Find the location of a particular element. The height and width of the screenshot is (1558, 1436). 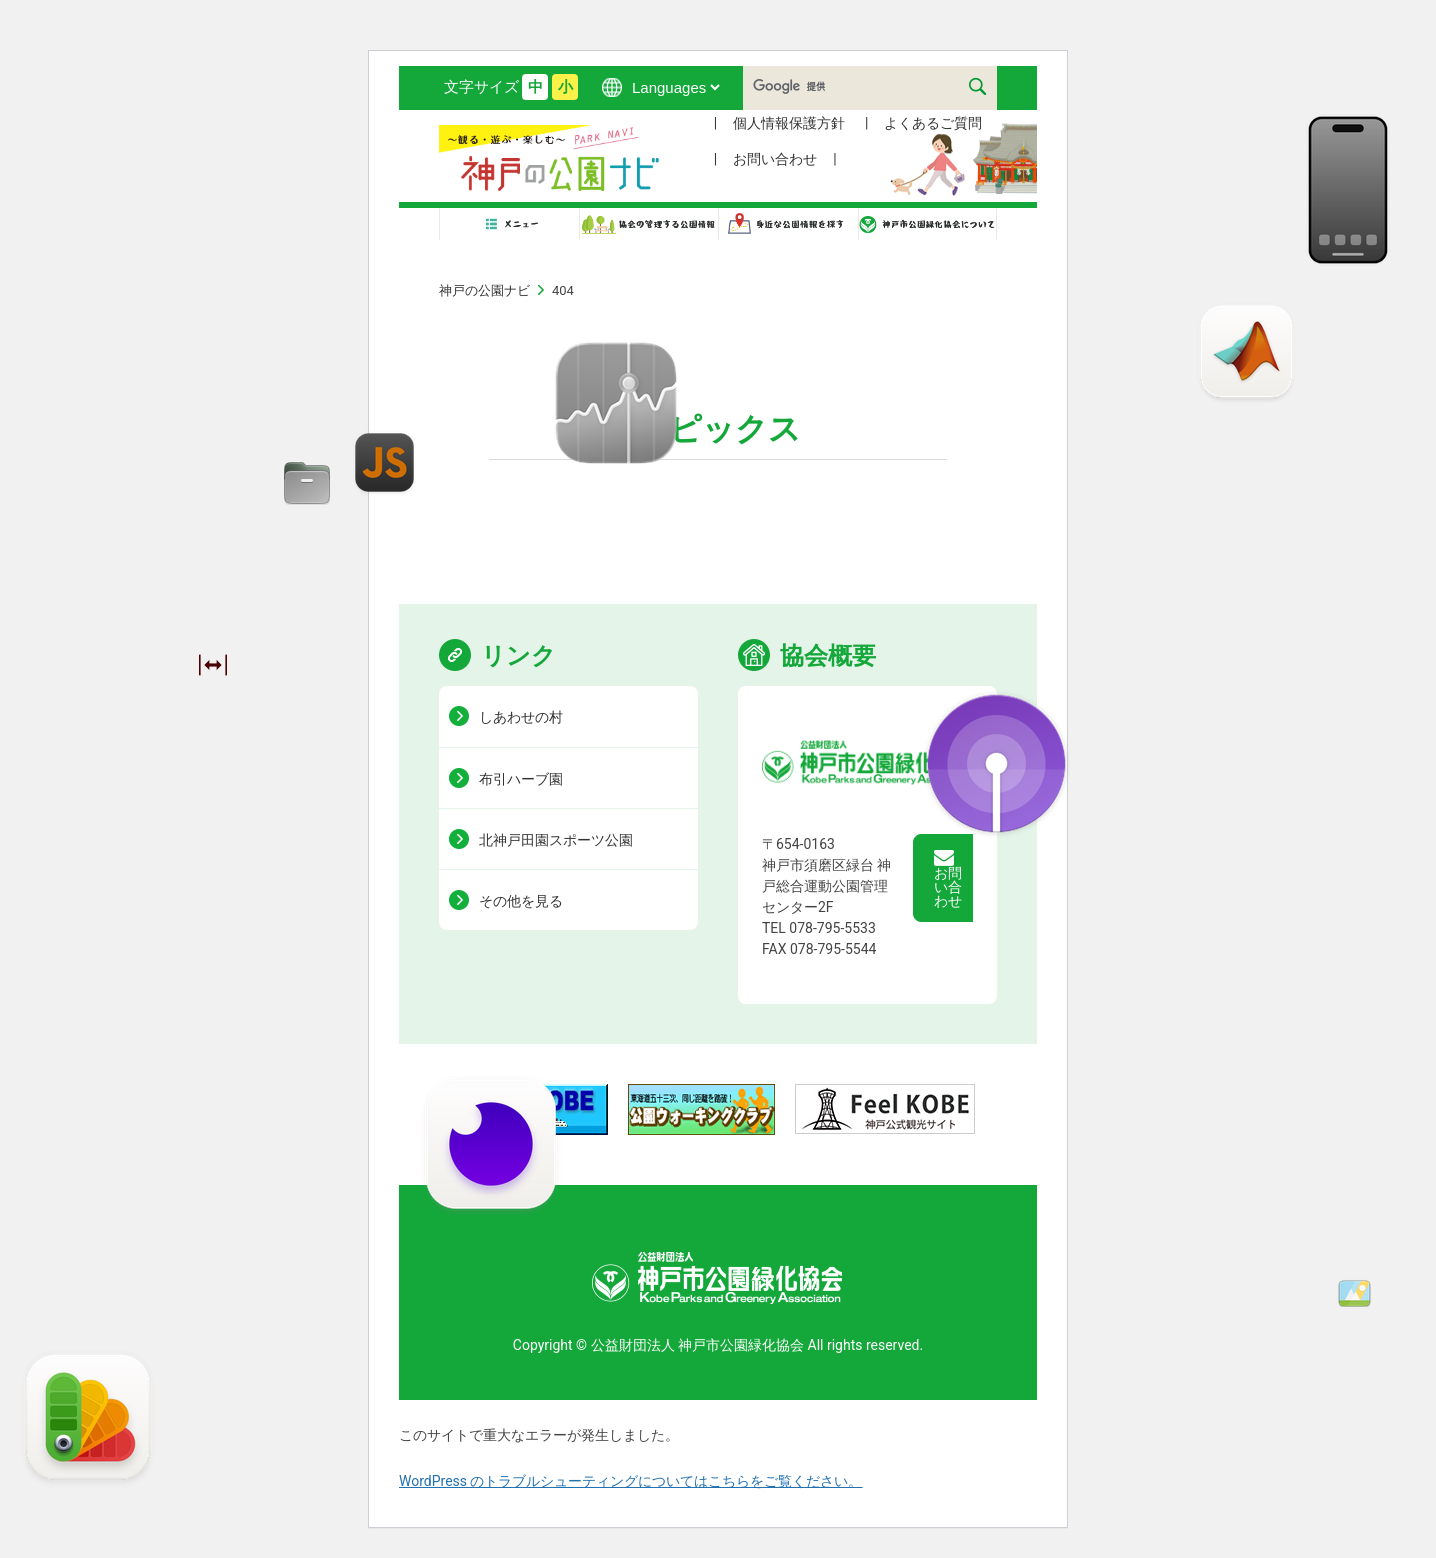

open insomnia api client is located at coordinates (491, 1144).